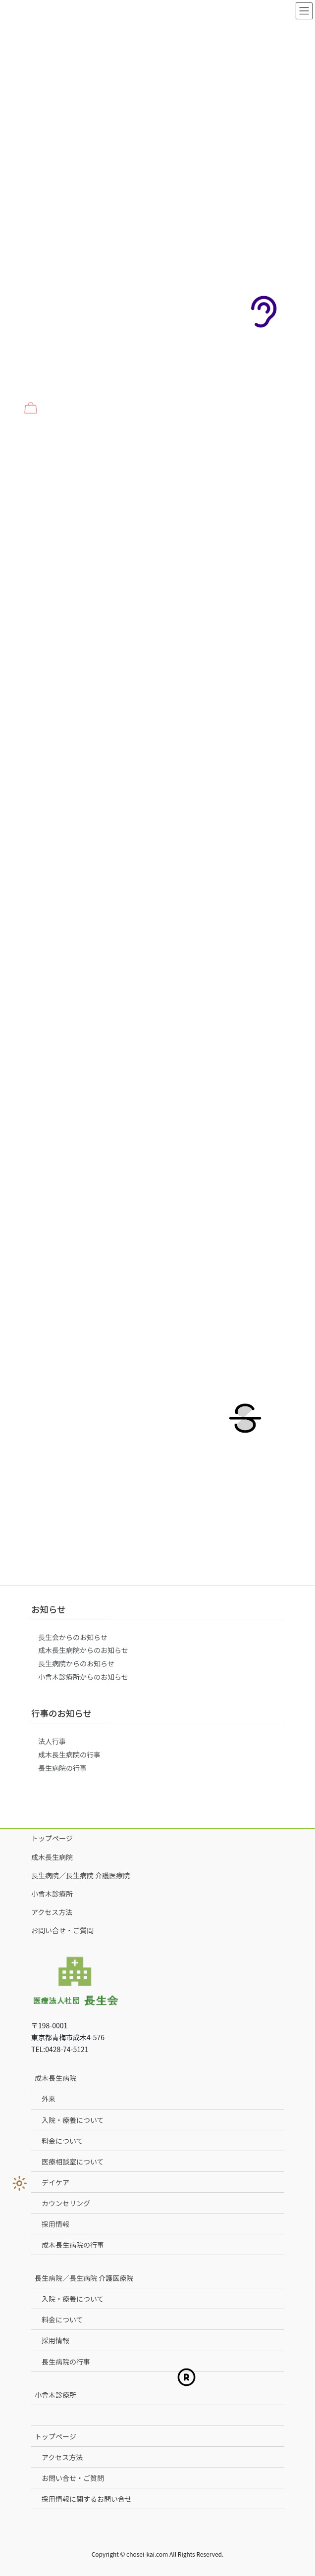  What do you see at coordinates (31, 409) in the screenshot?
I see `view your shopping bag` at bounding box center [31, 409].